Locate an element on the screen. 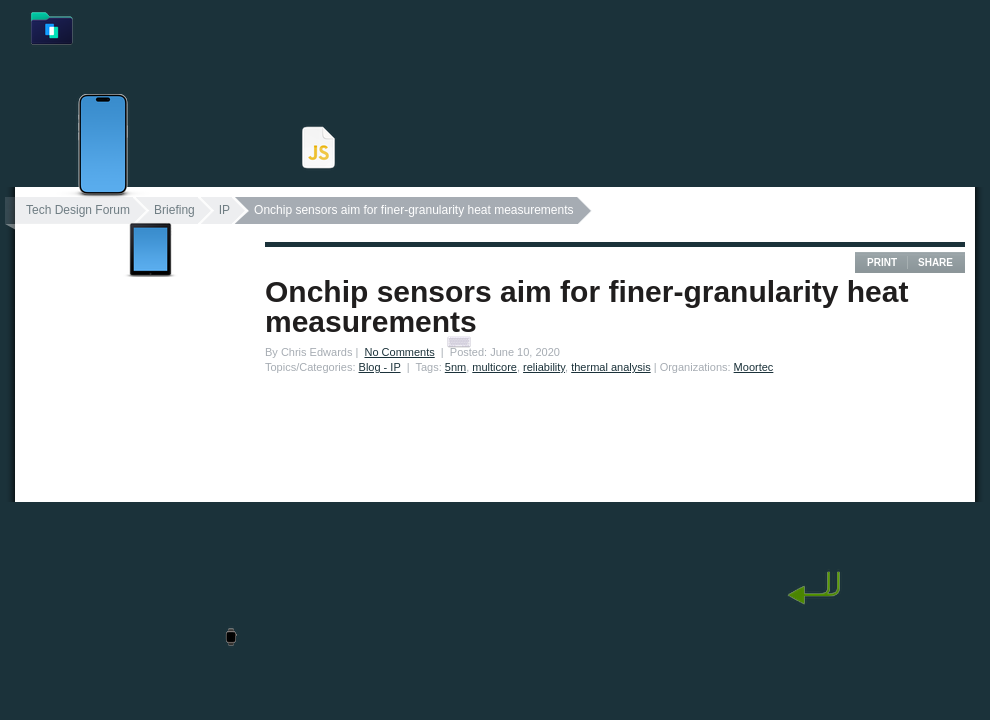  a javascript source file is located at coordinates (318, 147).